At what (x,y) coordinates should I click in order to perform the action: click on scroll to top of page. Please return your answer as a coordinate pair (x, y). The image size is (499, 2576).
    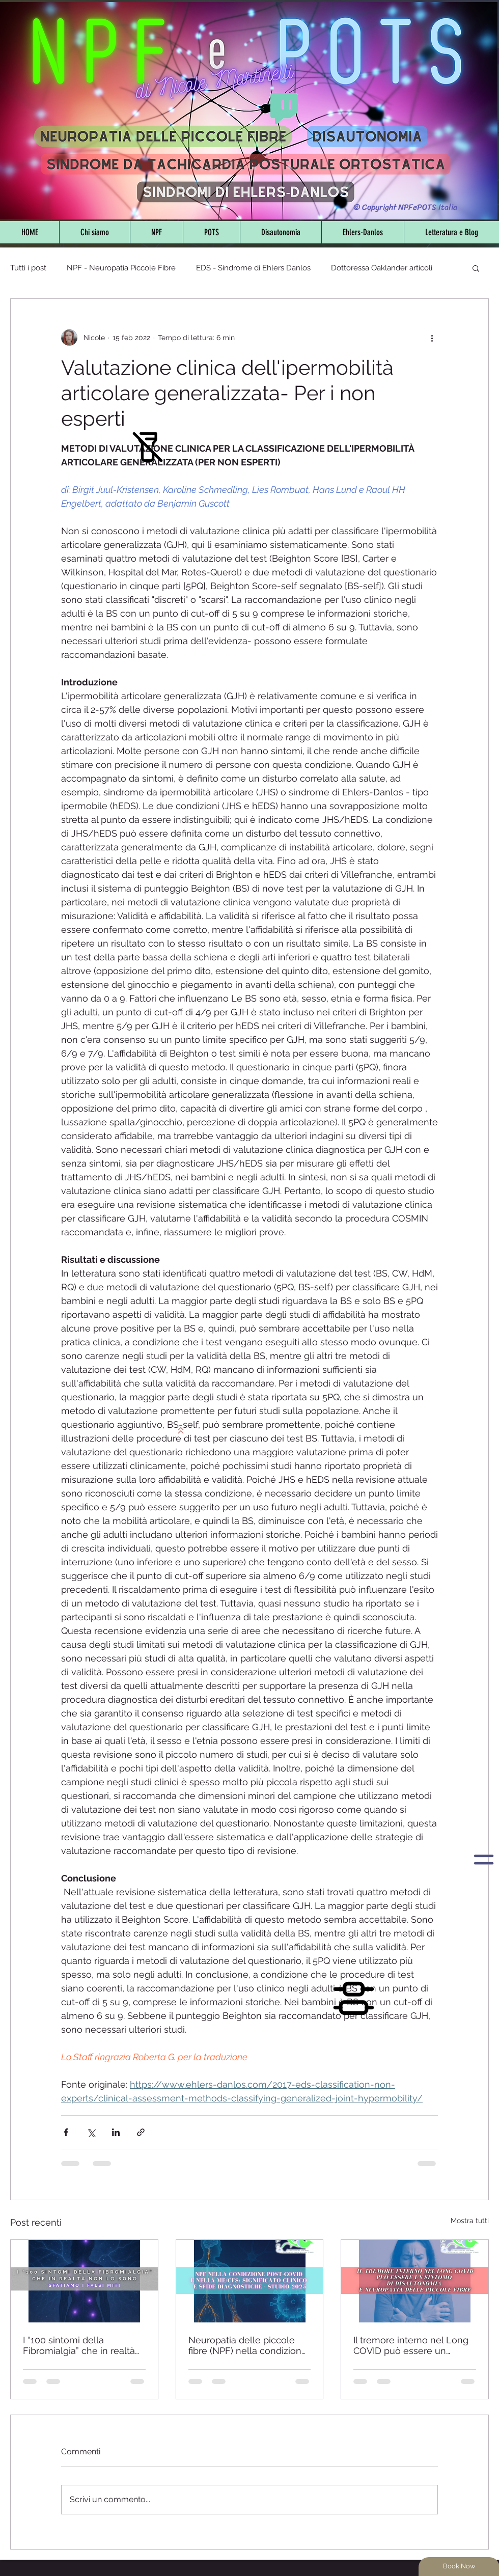
    Looking at the image, I should click on (181, 1430).